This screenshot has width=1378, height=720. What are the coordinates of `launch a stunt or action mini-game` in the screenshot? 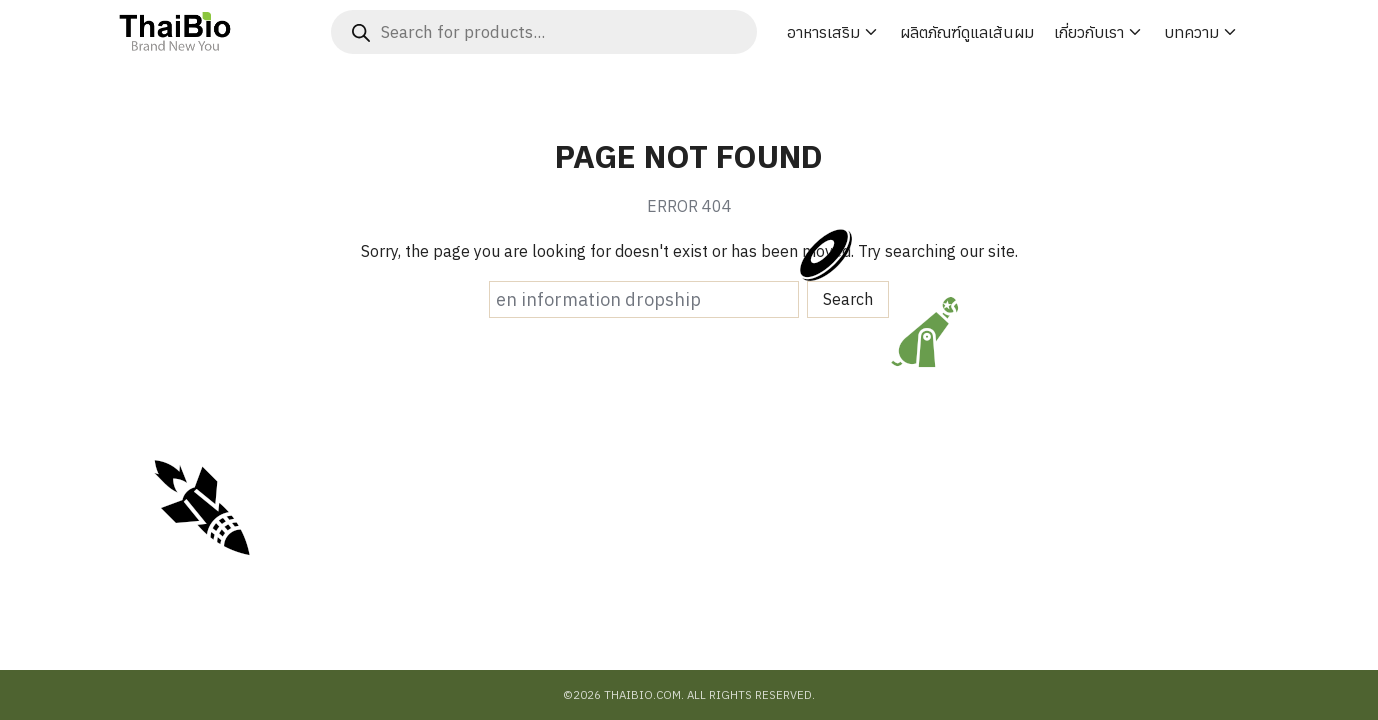 It's located at (927, 332).